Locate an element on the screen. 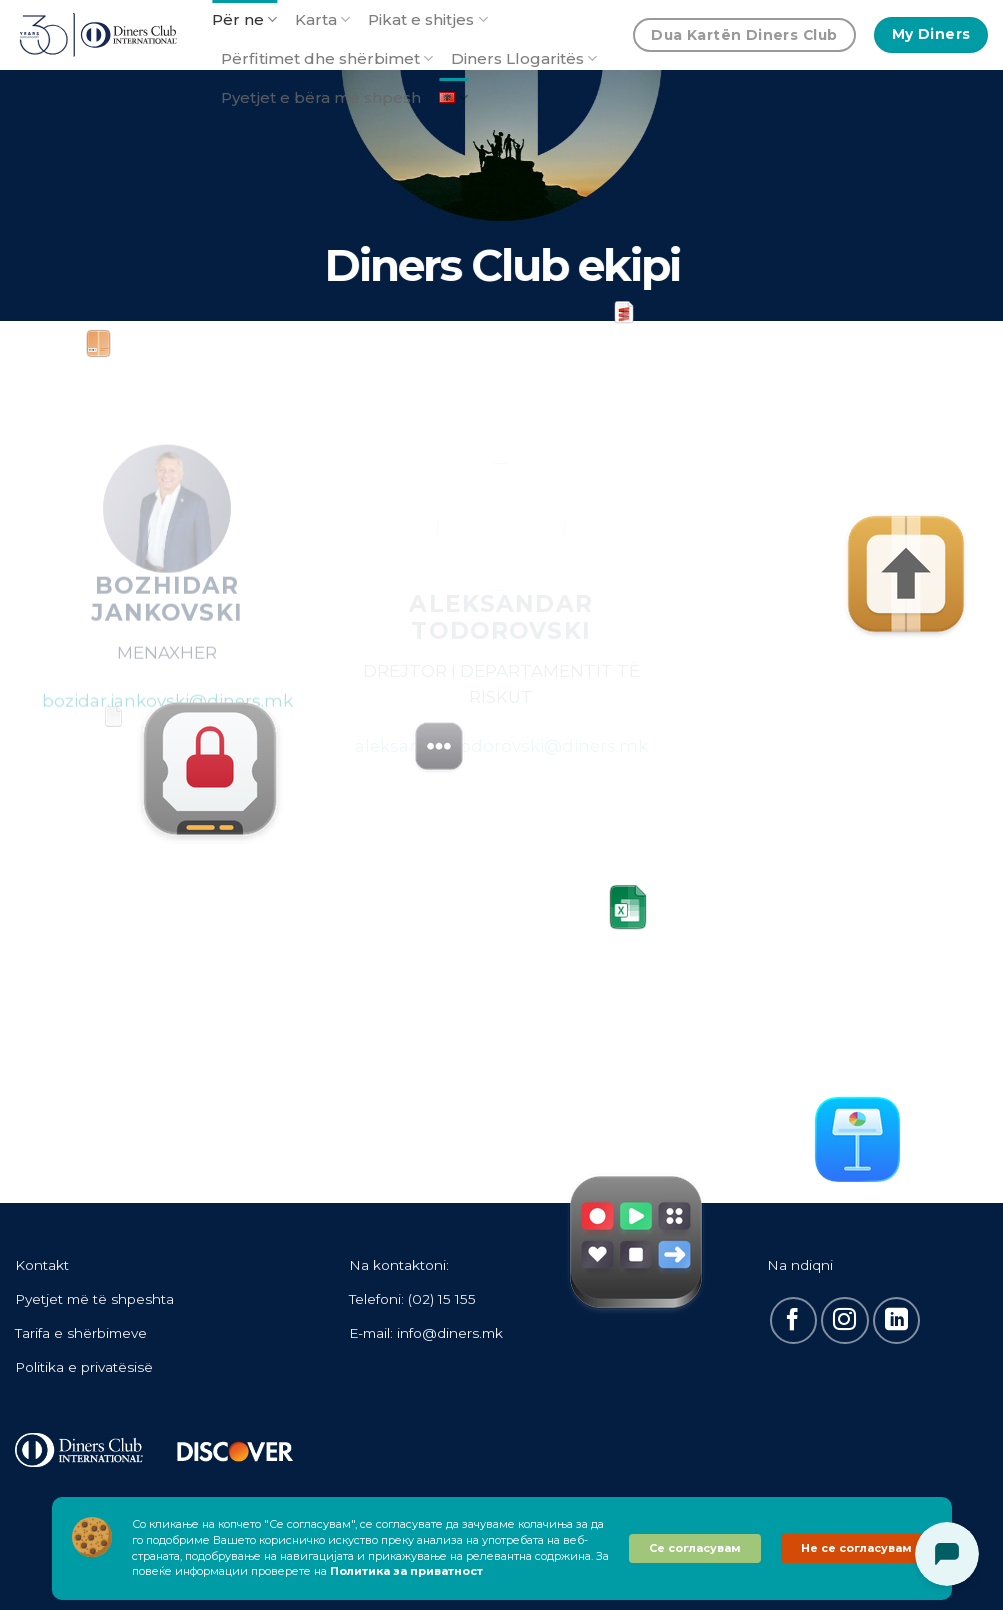 The width and height of the screenshot is (1003, 1610). open LibreOffice Writer document editor is located at coordinates (857, 1139).